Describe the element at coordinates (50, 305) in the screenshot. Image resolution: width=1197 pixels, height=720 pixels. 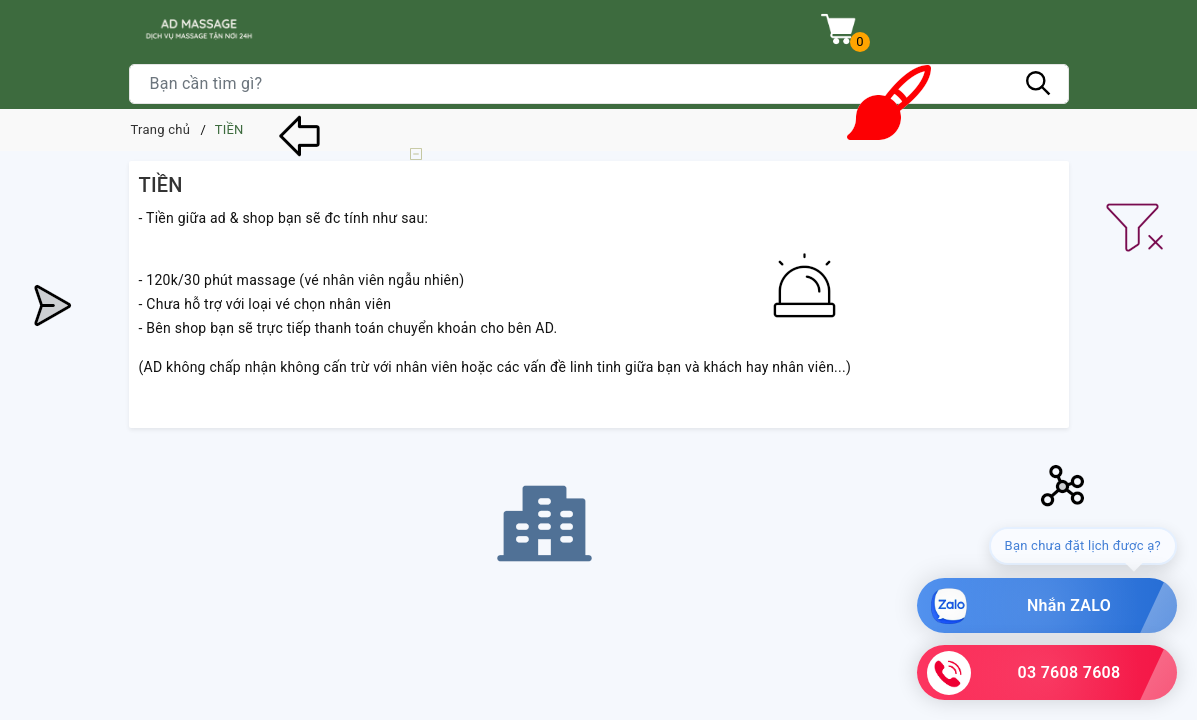
I see `send message` at that location.